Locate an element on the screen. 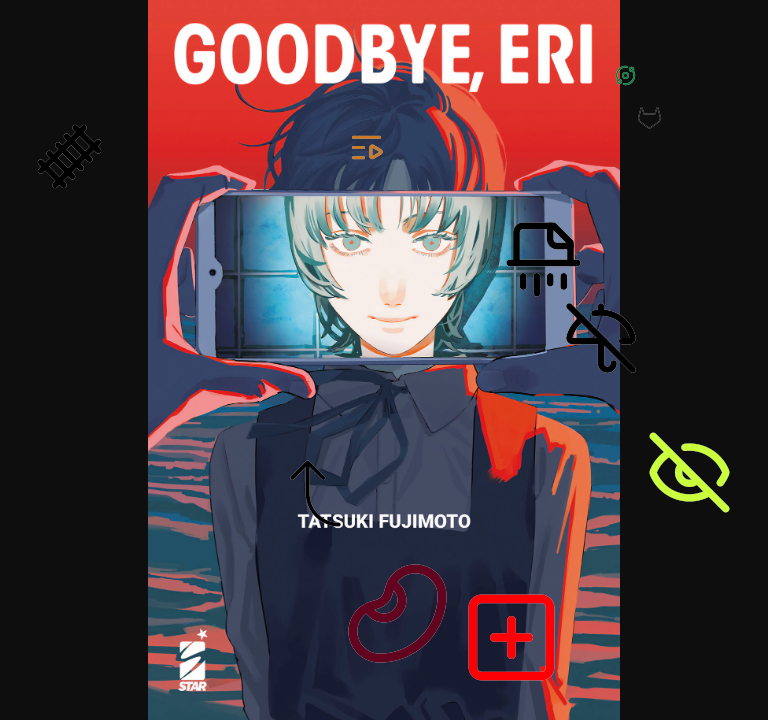 This screenshot has height=720, width=768. view orbital or satellite tracking is located at coordinates (625, 75).